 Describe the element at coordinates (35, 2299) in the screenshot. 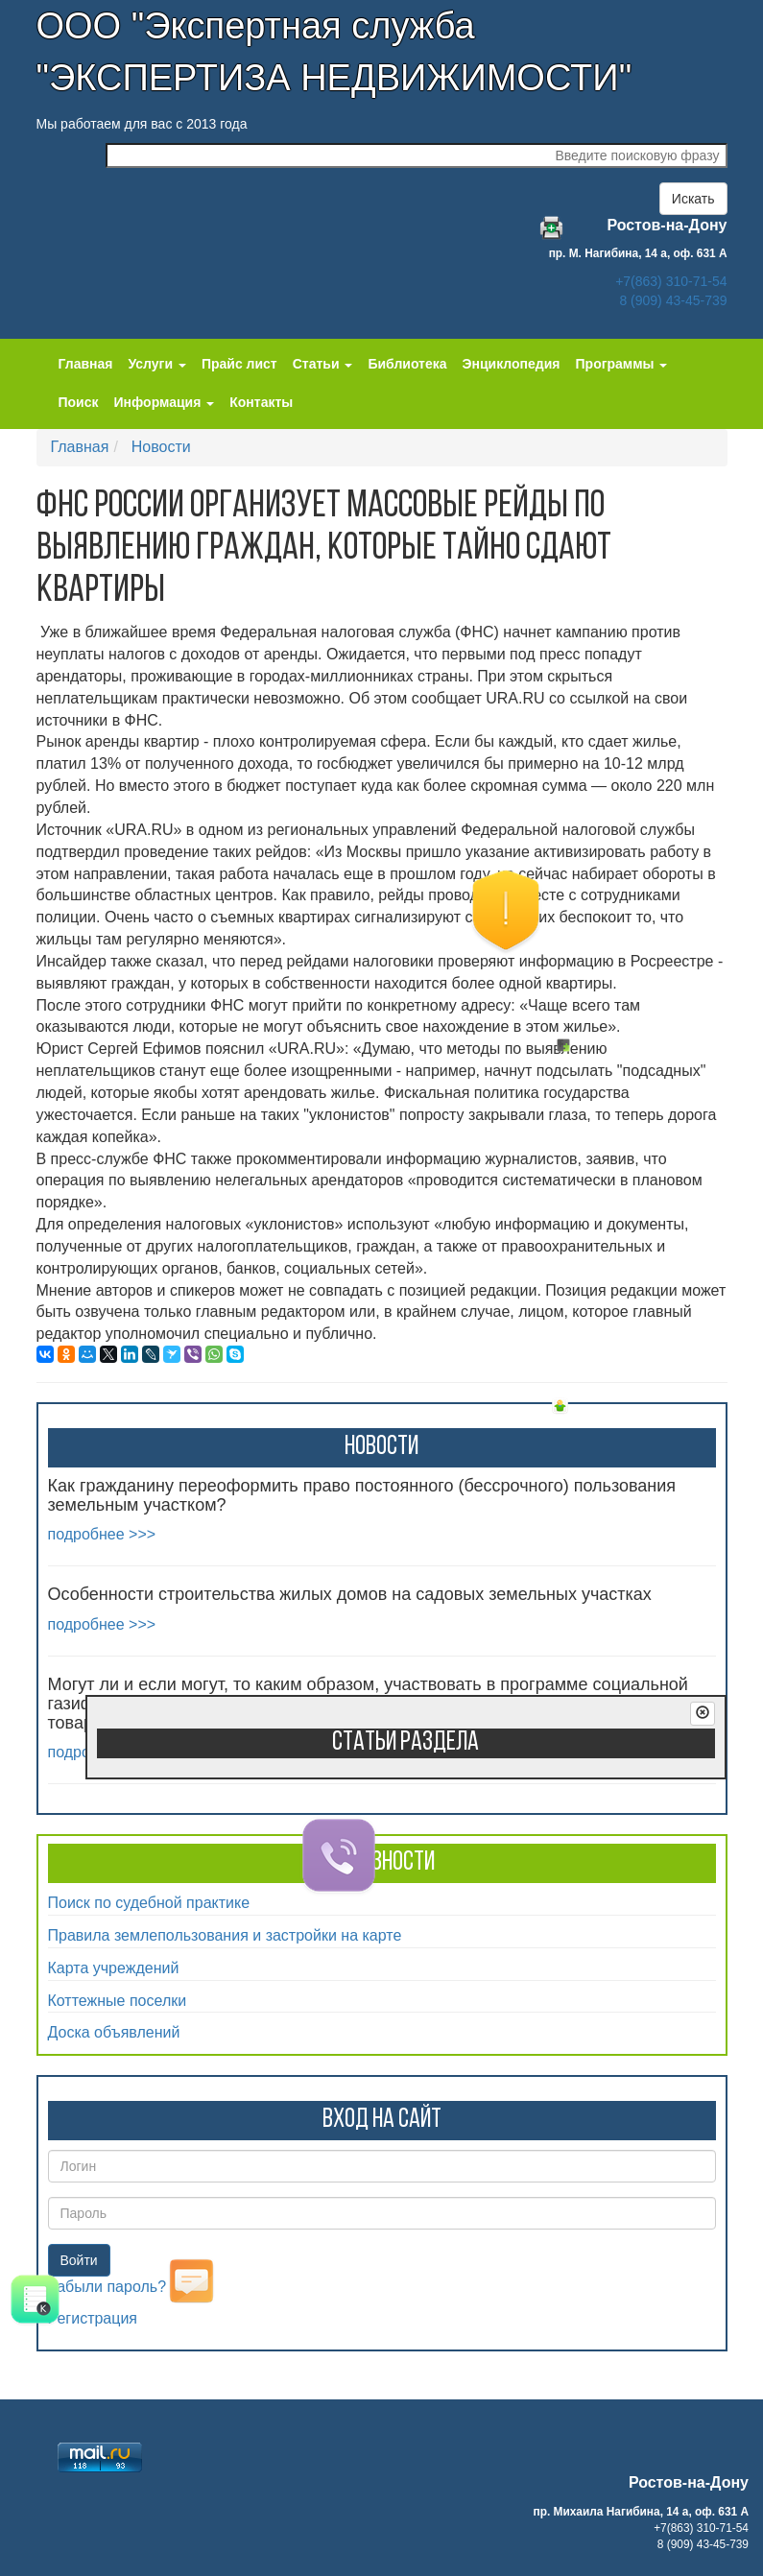

I see `view release notes and software updates` at that location.